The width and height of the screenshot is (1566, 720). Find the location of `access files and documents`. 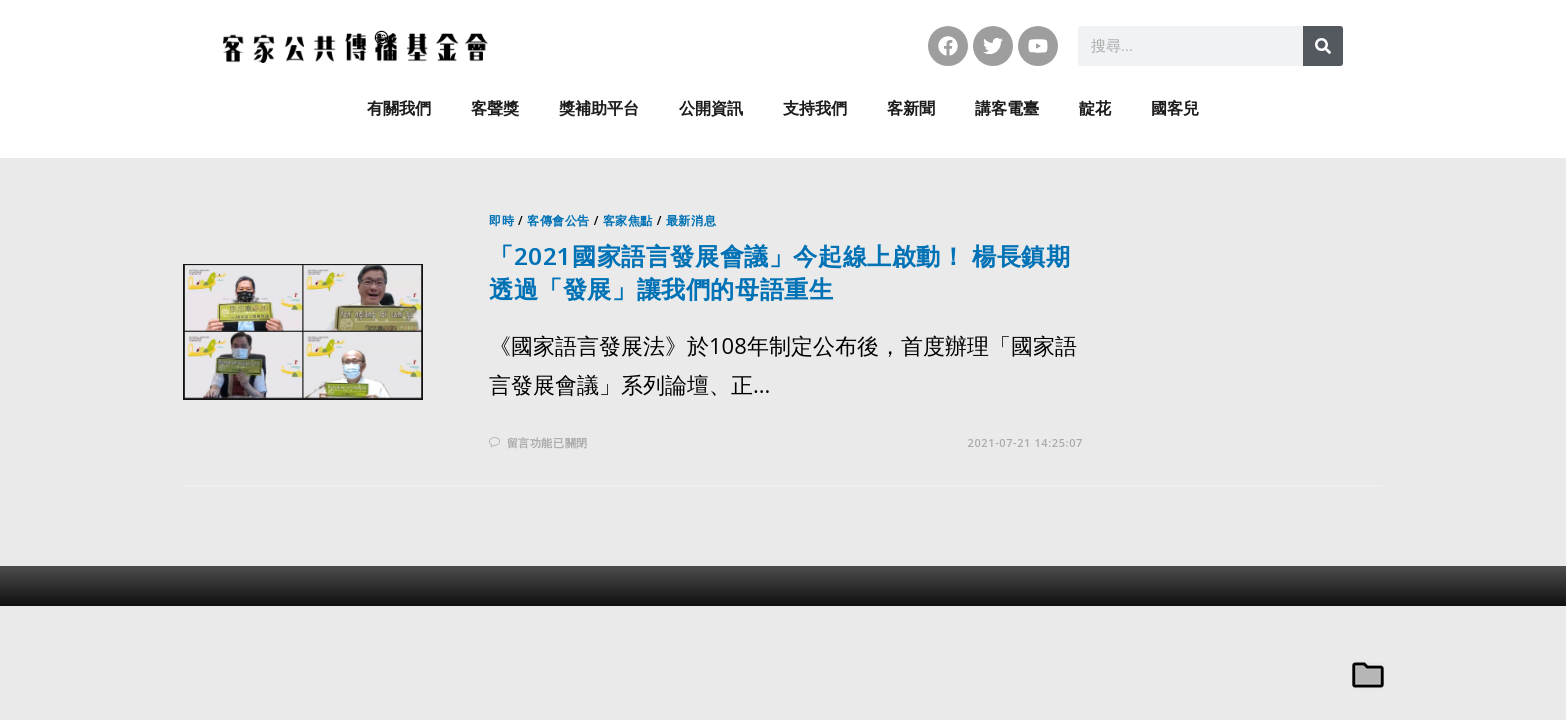

access files and documents is located at coordinates (1368, 675).